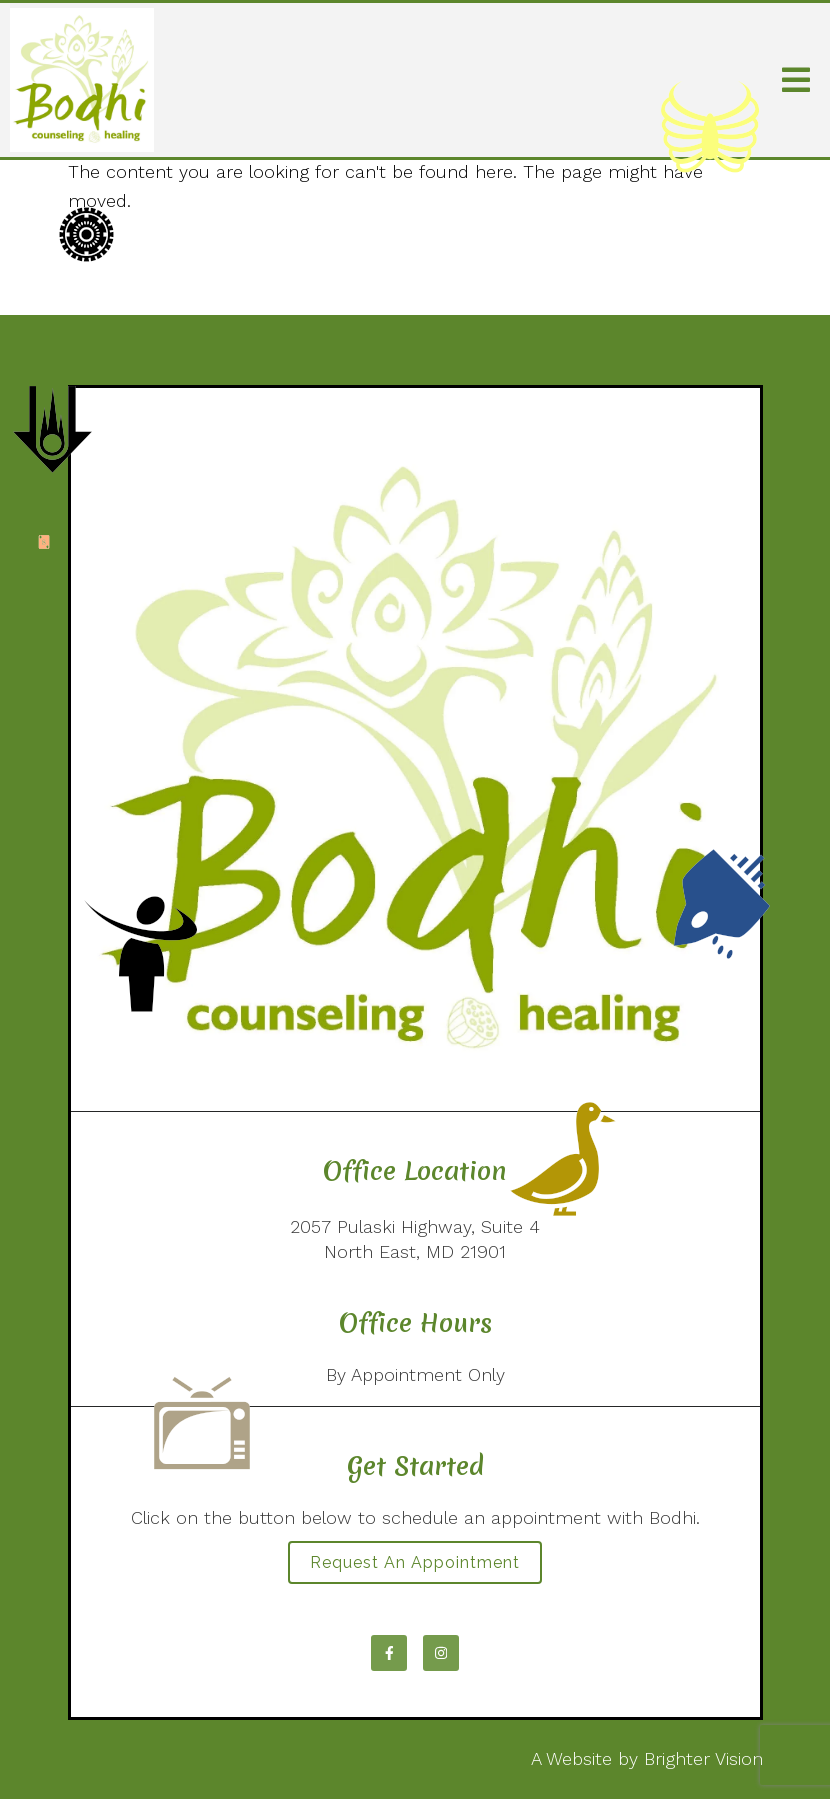 This screenshot has height=1799, width=830. I want to click on indicates a character or avatar with special status, so click(140, 954).